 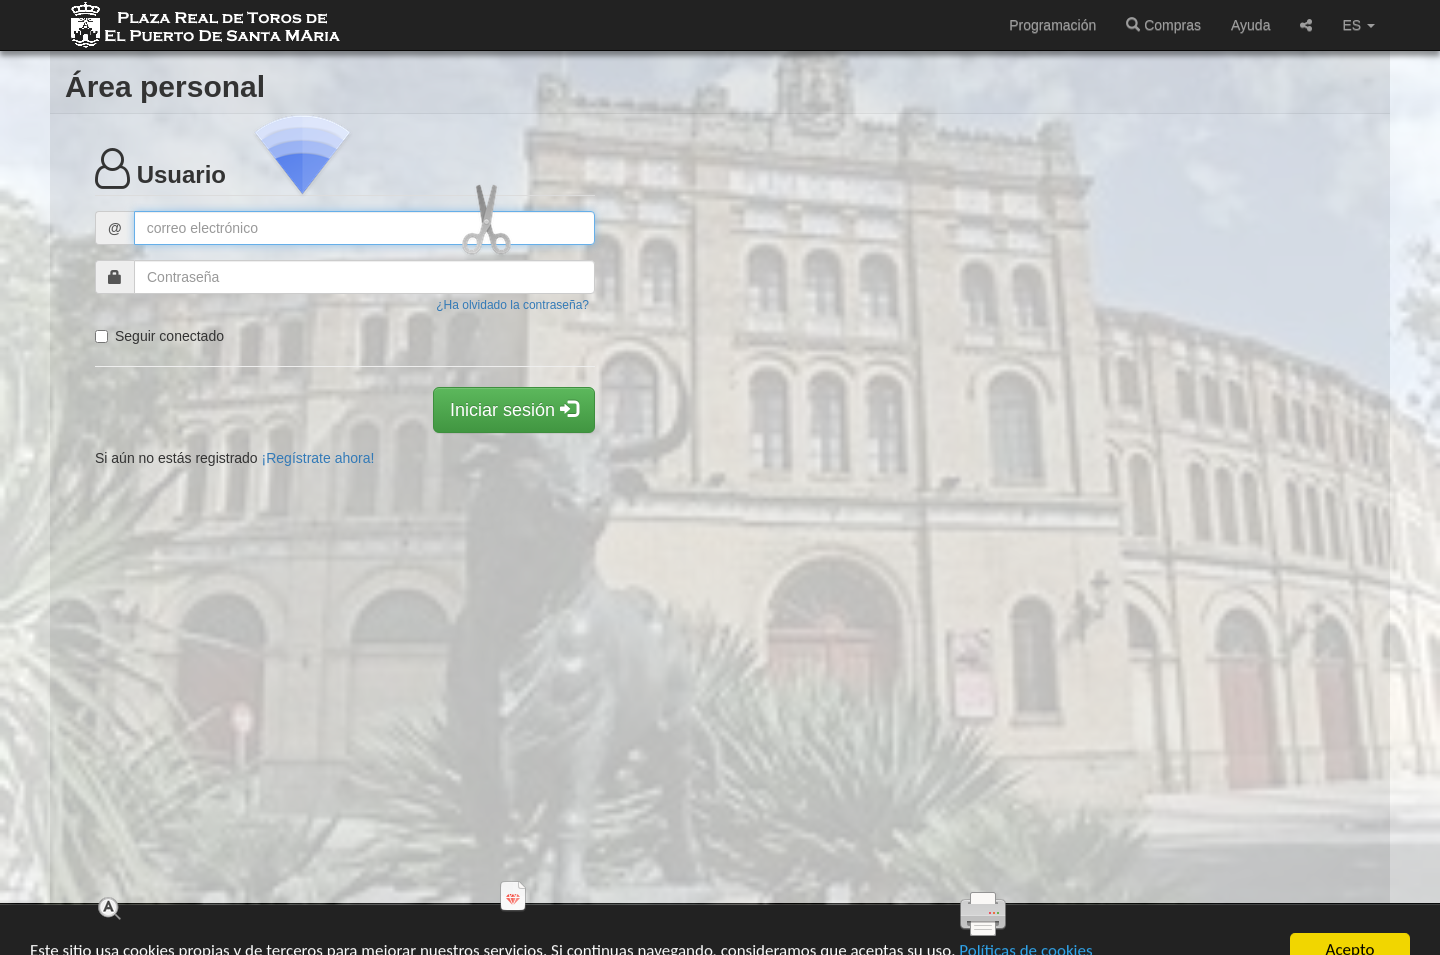 I want to click on print the current file or document, so click(x=983, y=914).